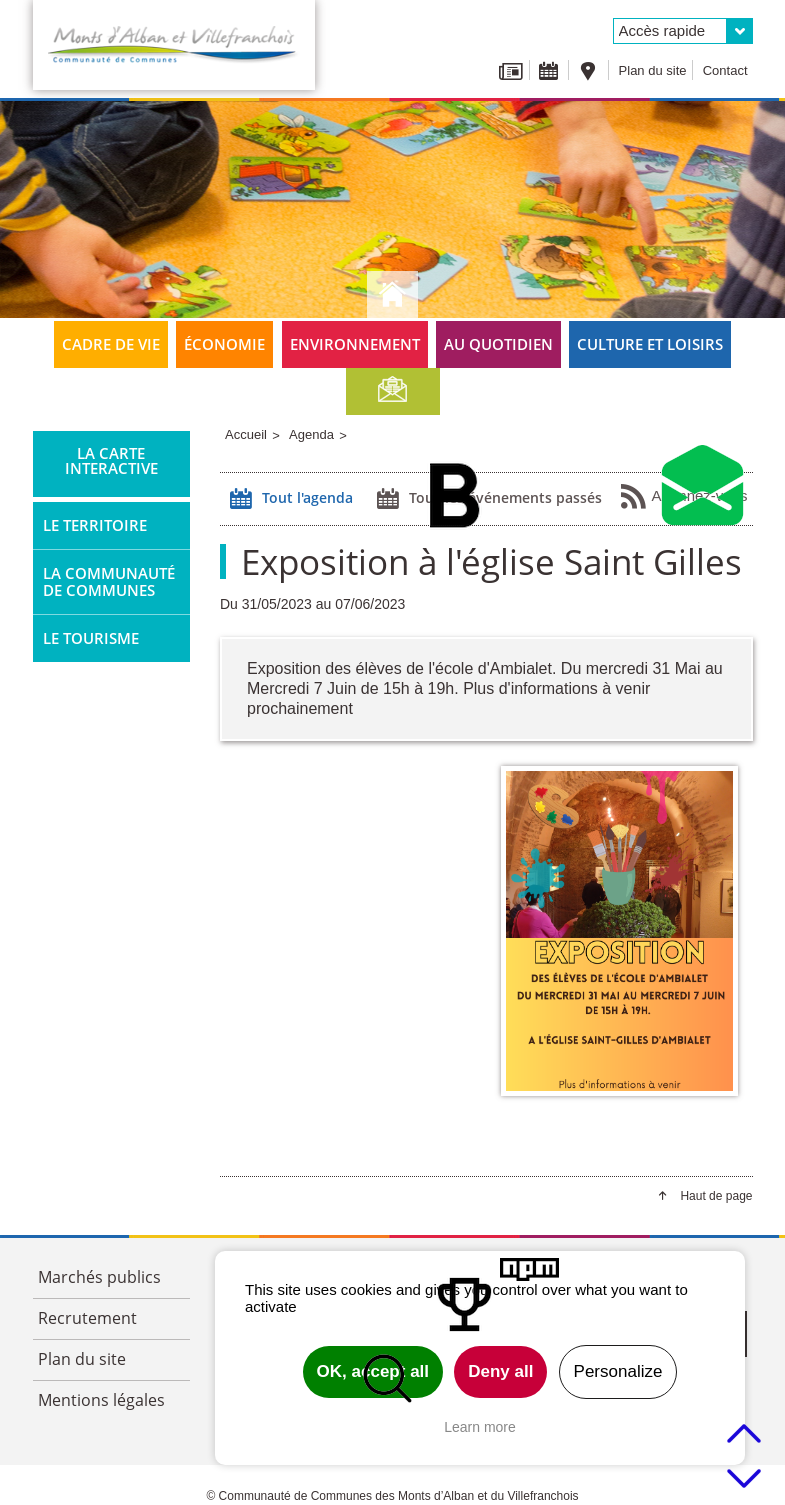 The height and width of the screenshot is (1505, 785). Describe the element at coordinates (464, 1304) in the screenshot. I see `view achievements or awards` at that location.